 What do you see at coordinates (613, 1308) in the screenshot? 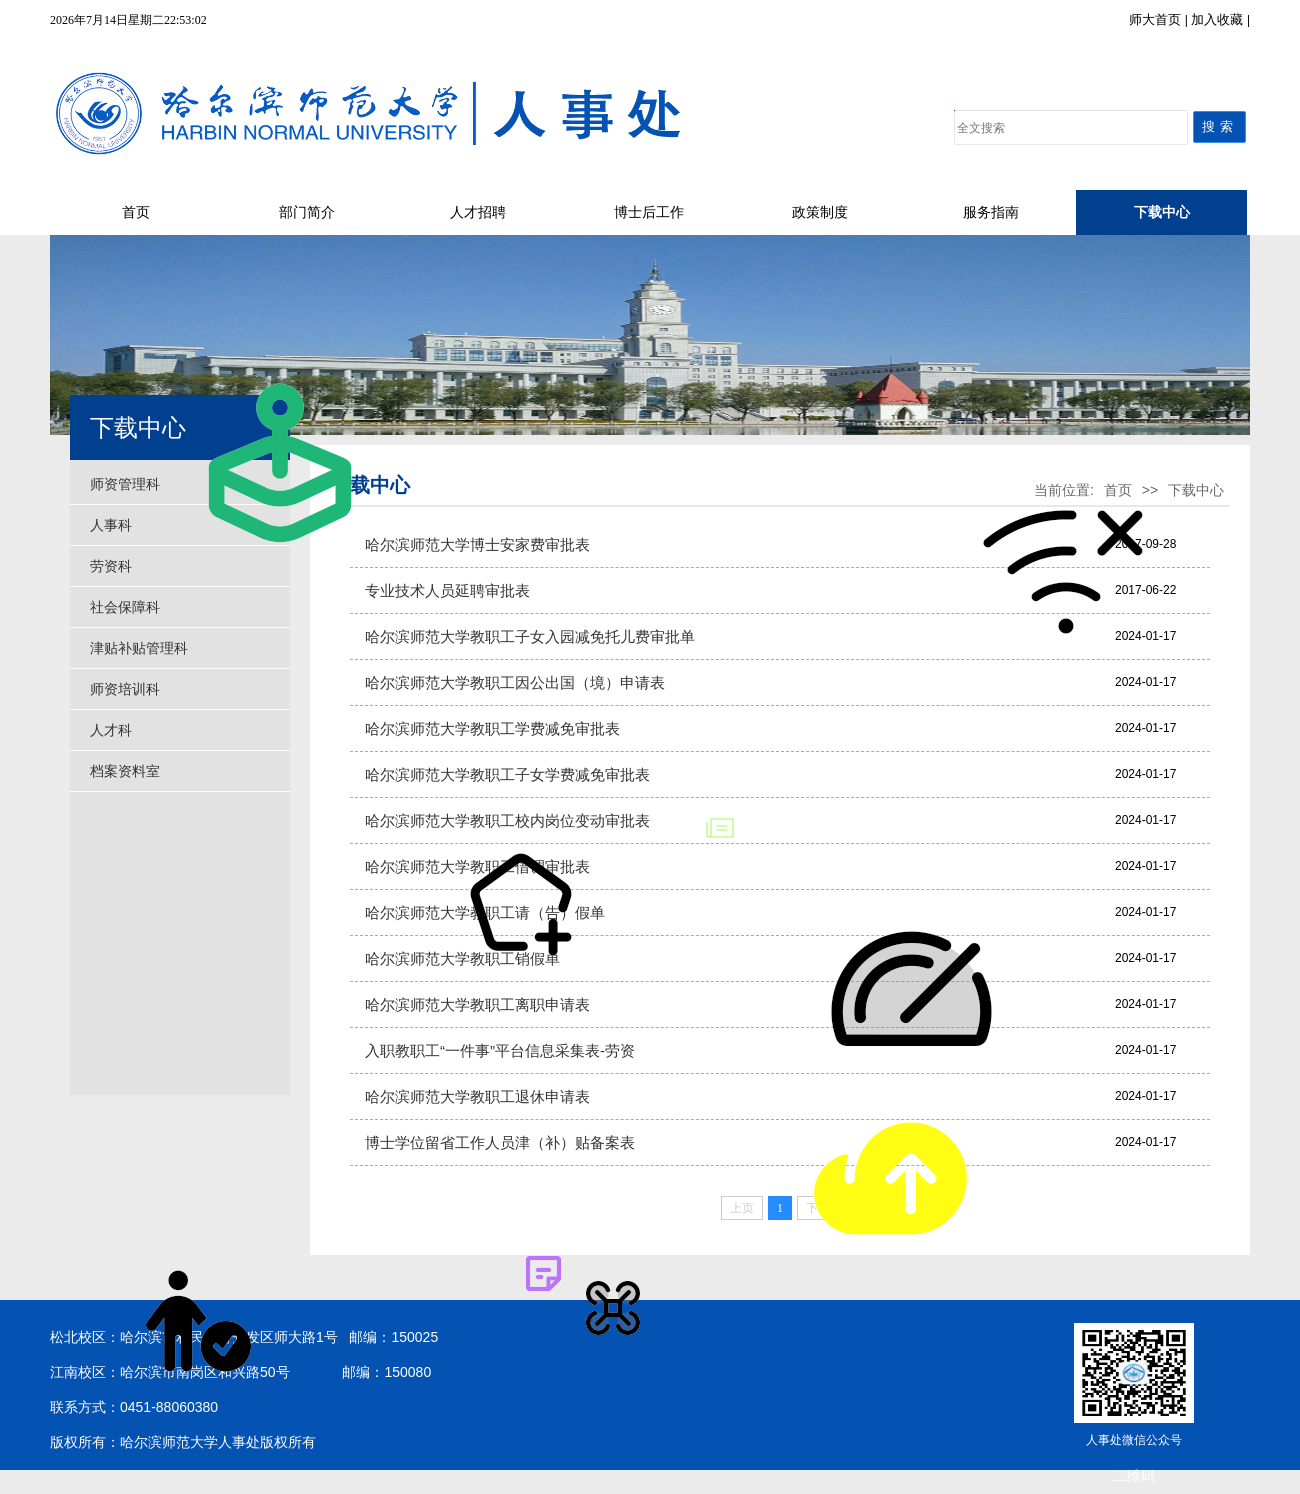
I see `access drone controls` at bounding box center [613, 1308].